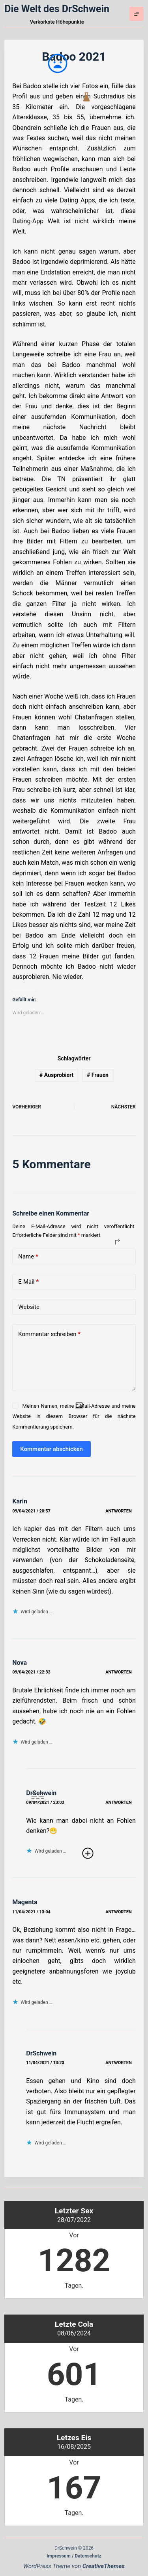 The height and width of the screenshot is (2576, 148). What do you see at coordinates (86, 97) in the screenshot?
I see `access lab or experimental features` at bounding box center [86, 97].